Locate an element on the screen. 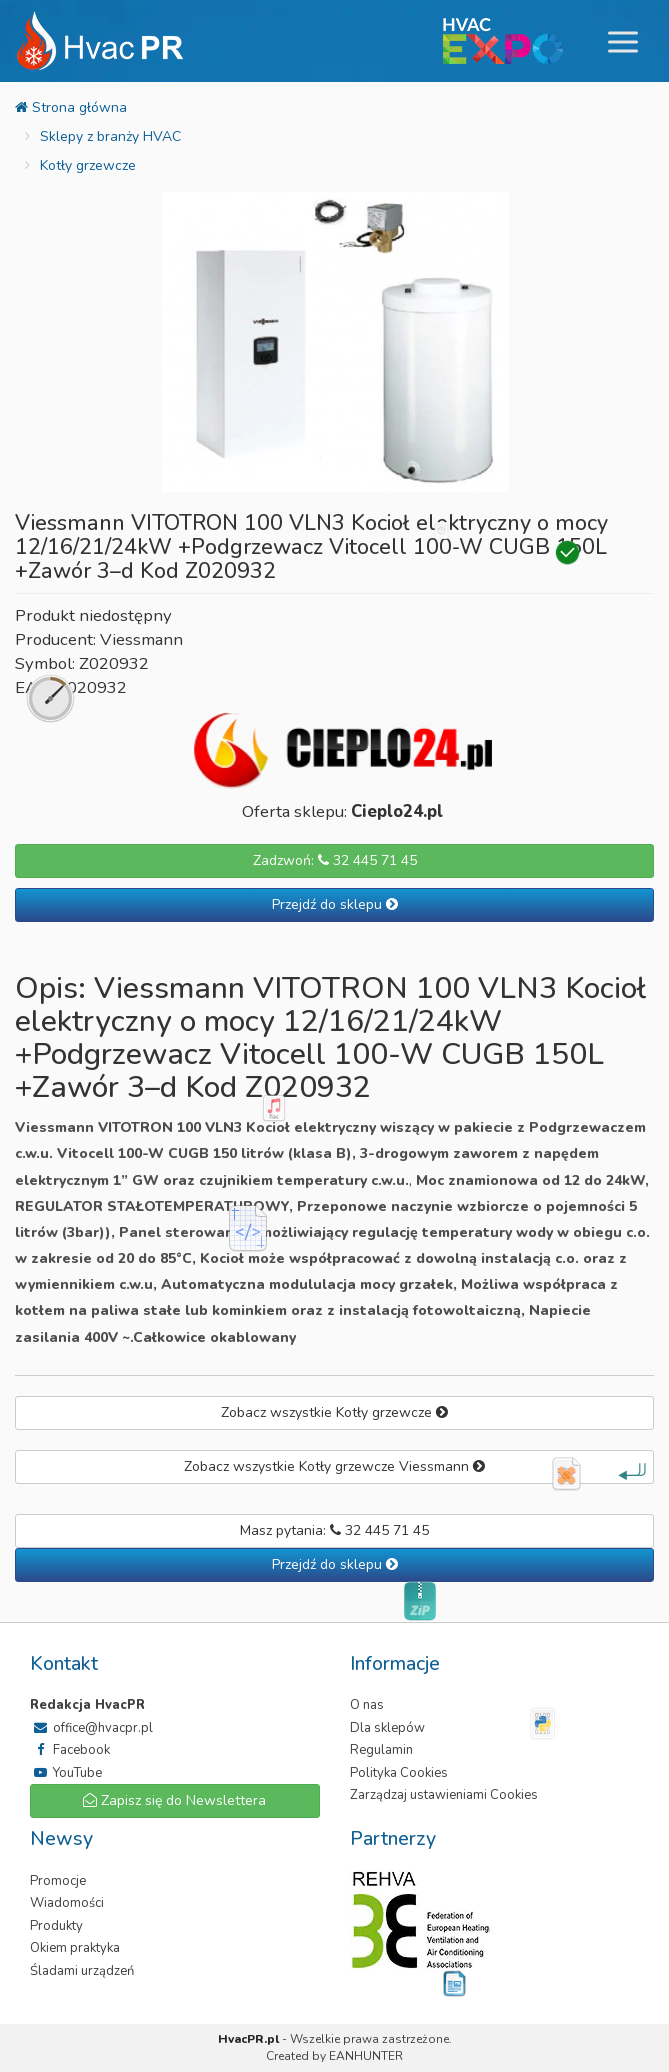 This screenshot has width=669, height=2072. twig template file type indicator is located at coordinates (248, 1228).